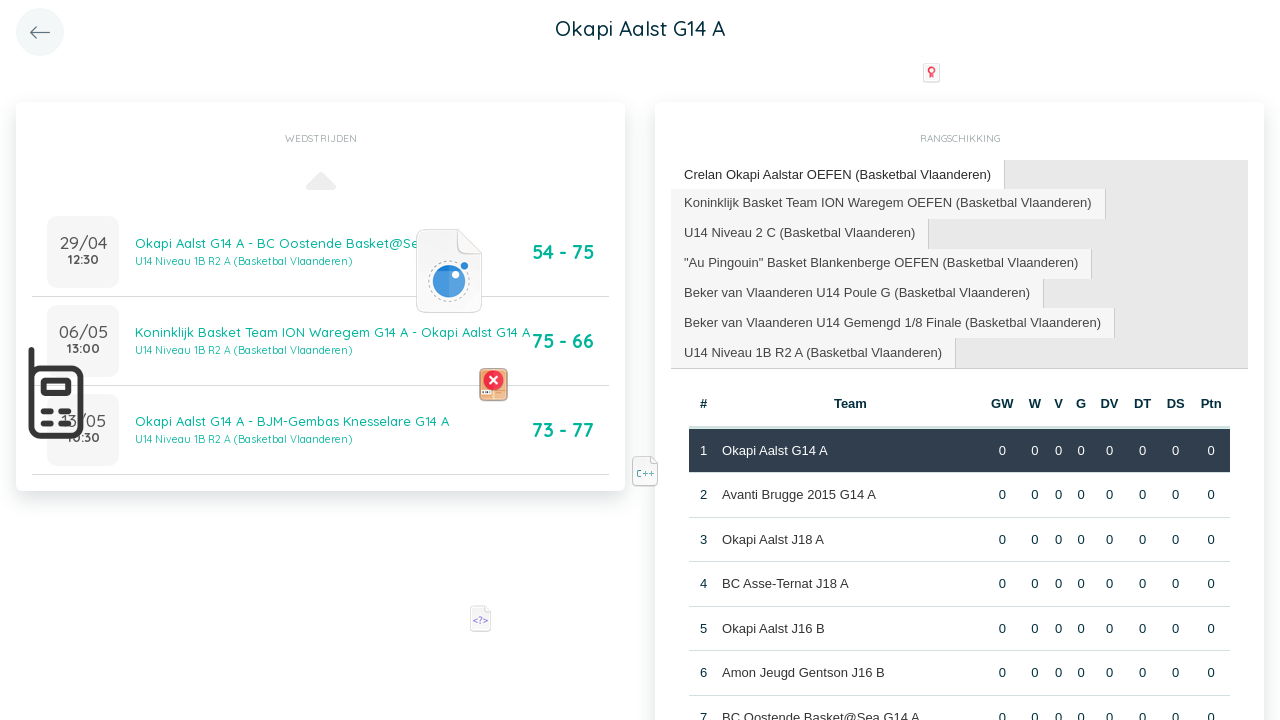 The width and height of the screenshot is (1280, 720). I want to click on indicates a package is queued for removal, so click(493, 384).